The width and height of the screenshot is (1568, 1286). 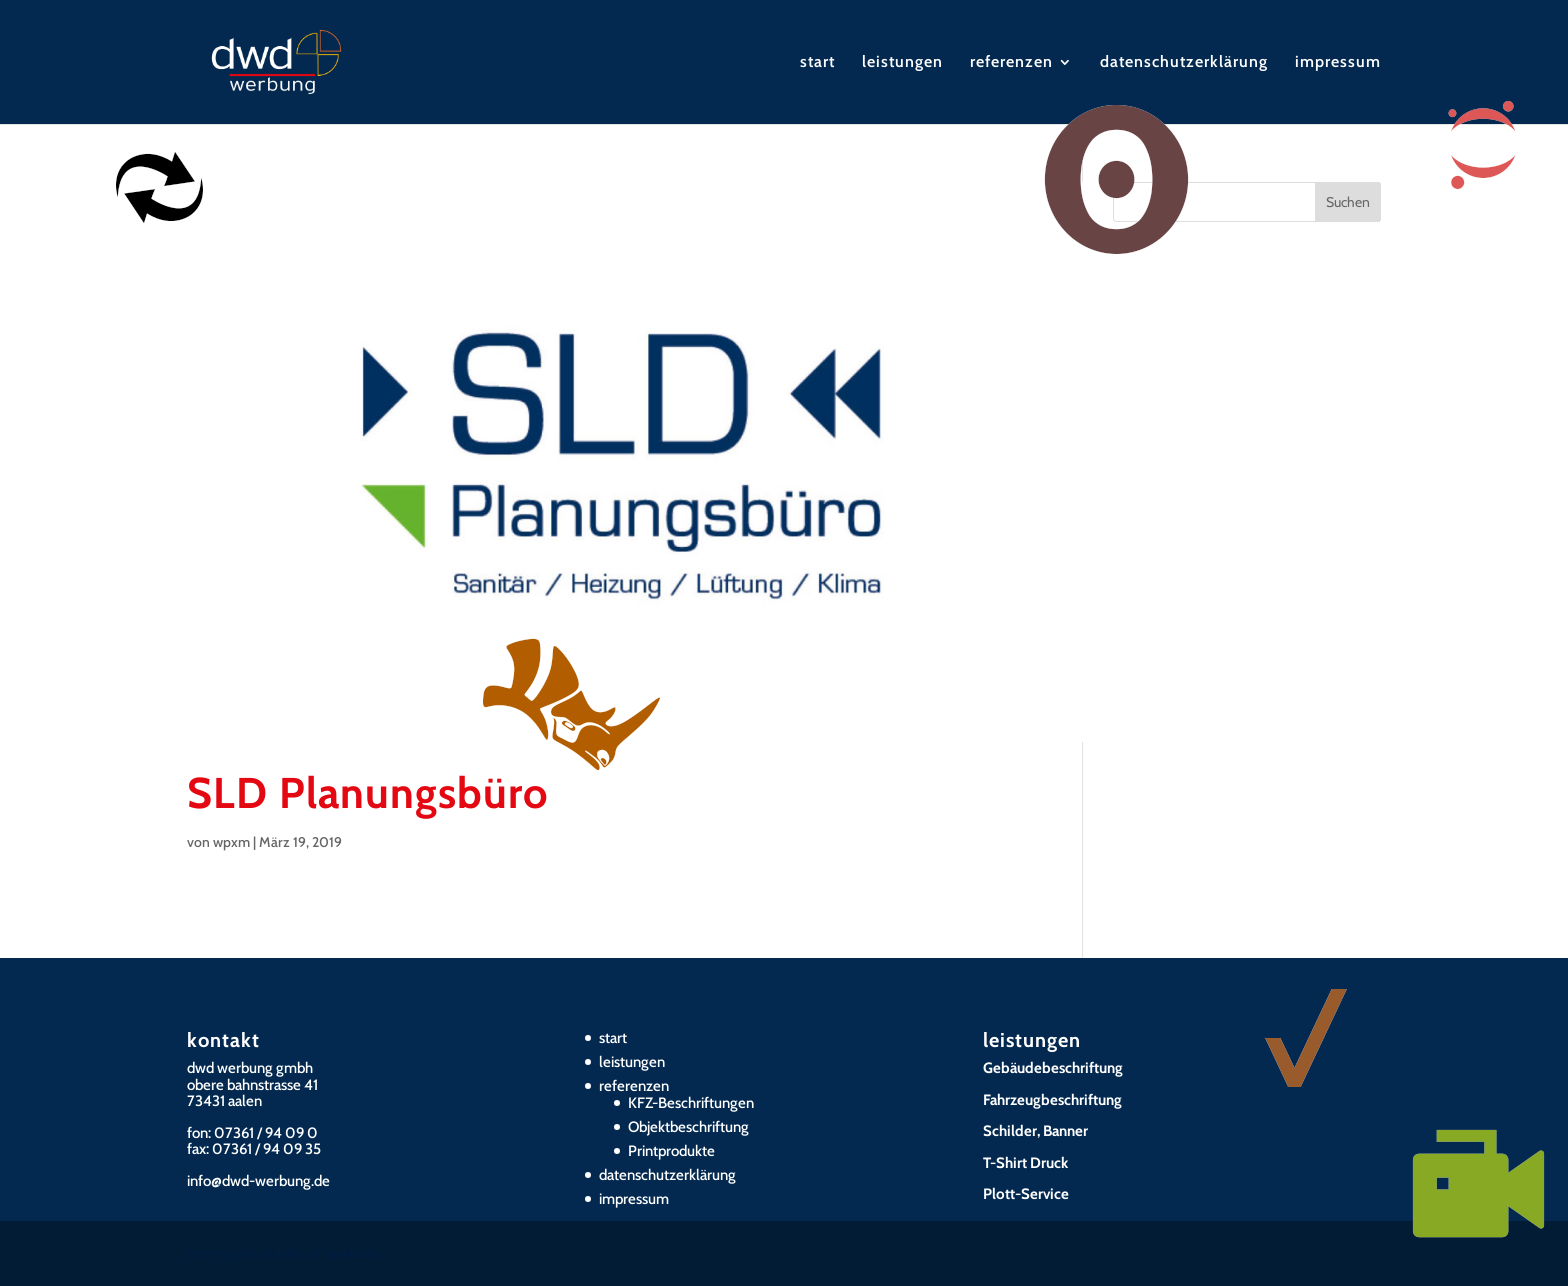 I want to click on kashflow accounting software logo, so click(x=159, y=187).